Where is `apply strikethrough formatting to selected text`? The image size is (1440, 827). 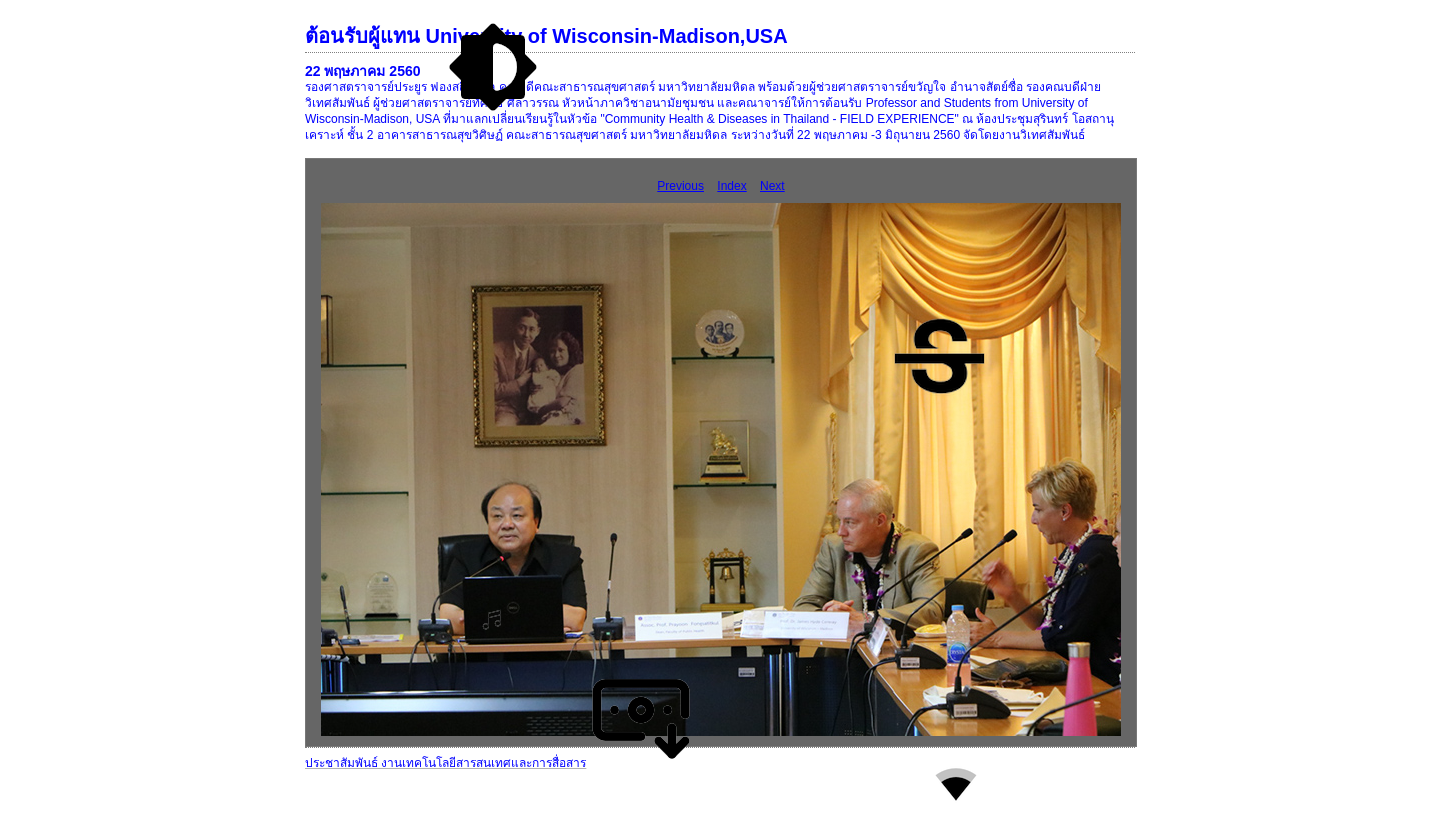
apply strikethrough formatting to selected text is located at coordinates (939, 363).